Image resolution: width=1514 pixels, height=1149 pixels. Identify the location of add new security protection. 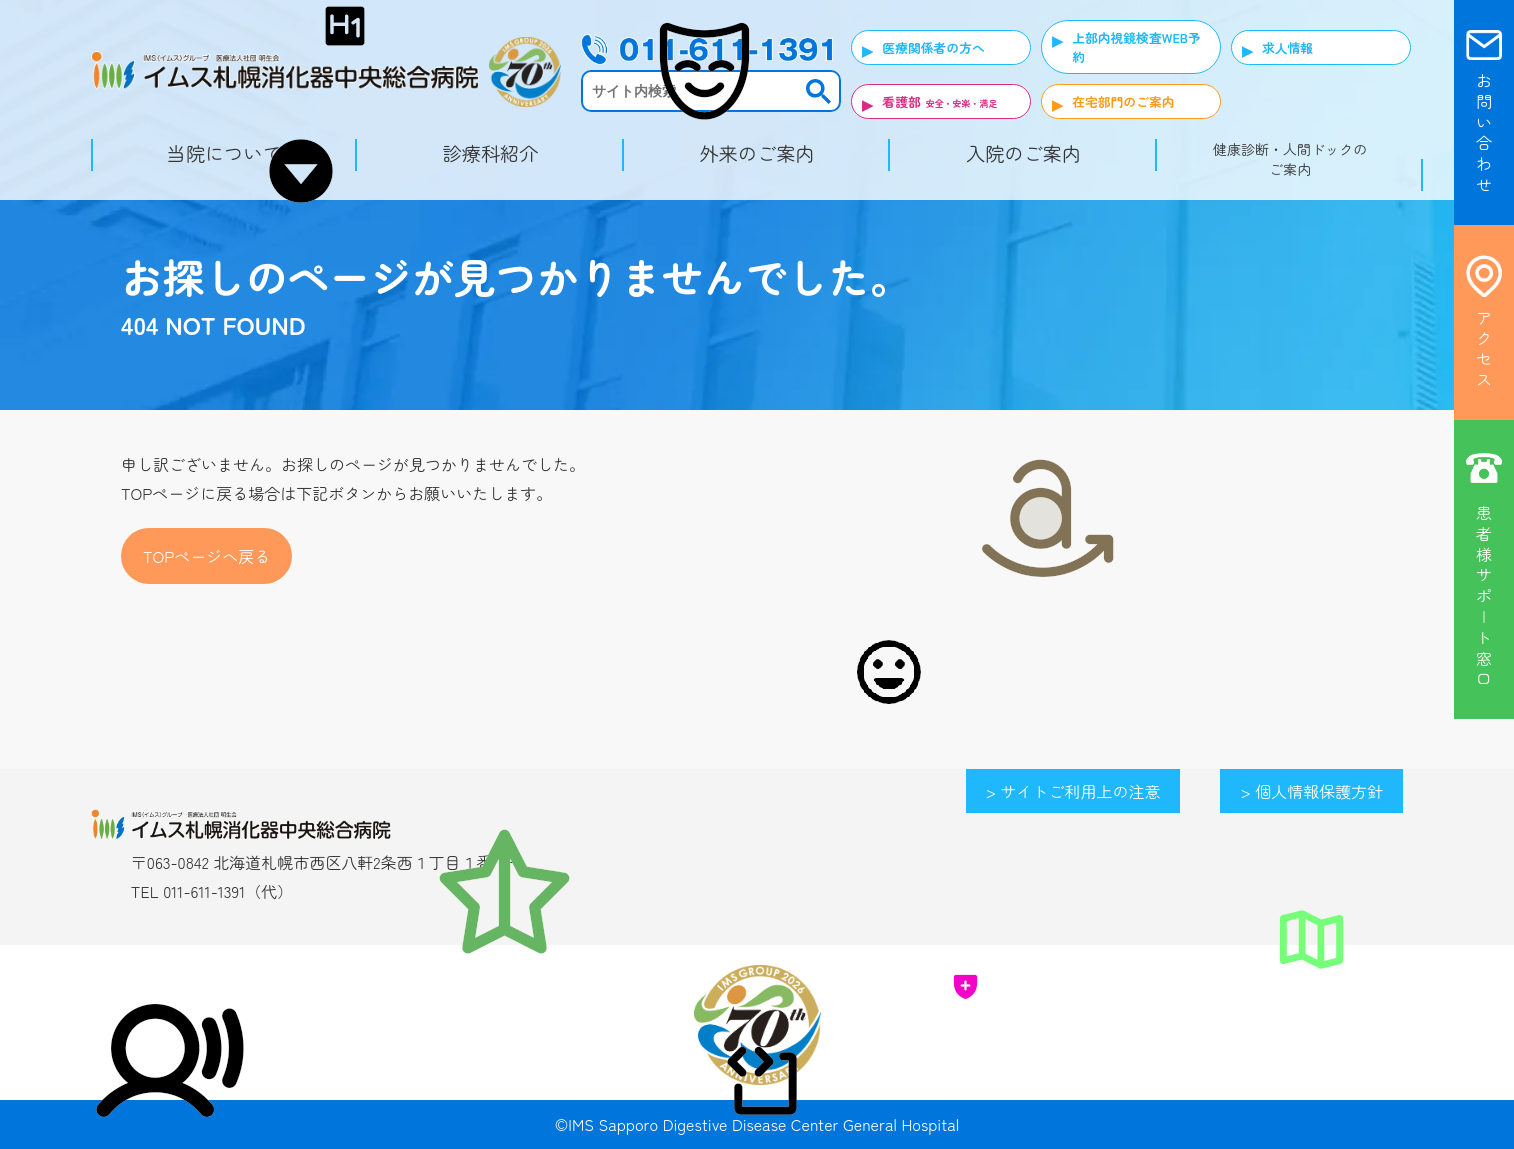
(965, 985).